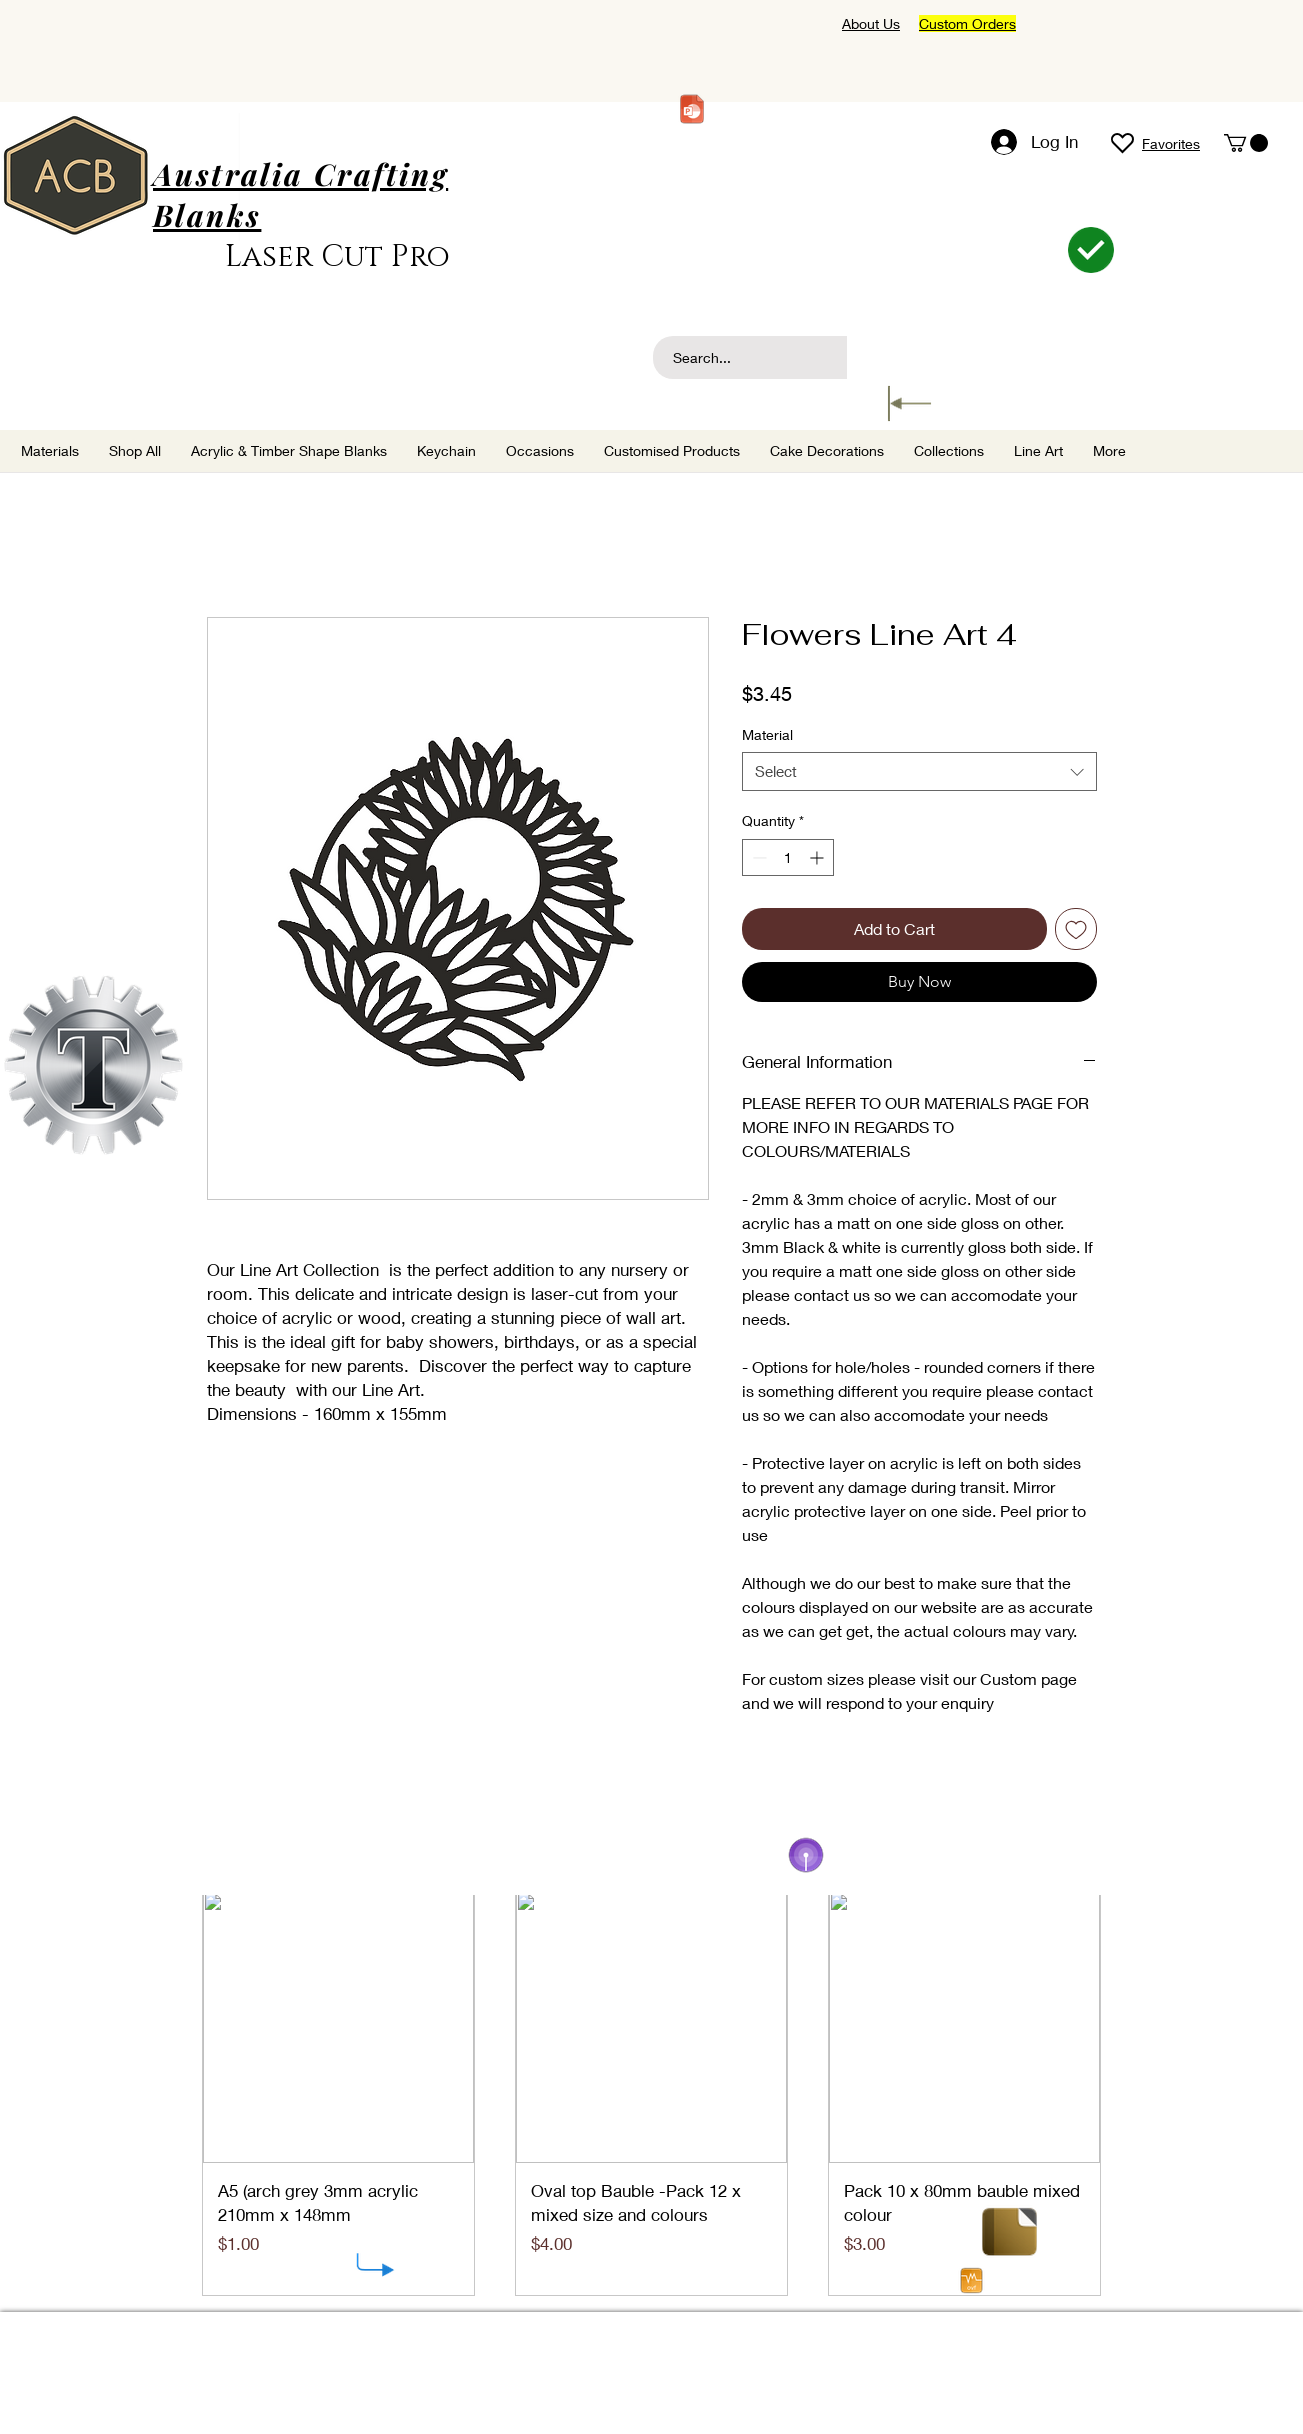 This screenshot has width=1303, height=2434. I want to click on access text behavior settings in iMovie, so click(93, 1065).